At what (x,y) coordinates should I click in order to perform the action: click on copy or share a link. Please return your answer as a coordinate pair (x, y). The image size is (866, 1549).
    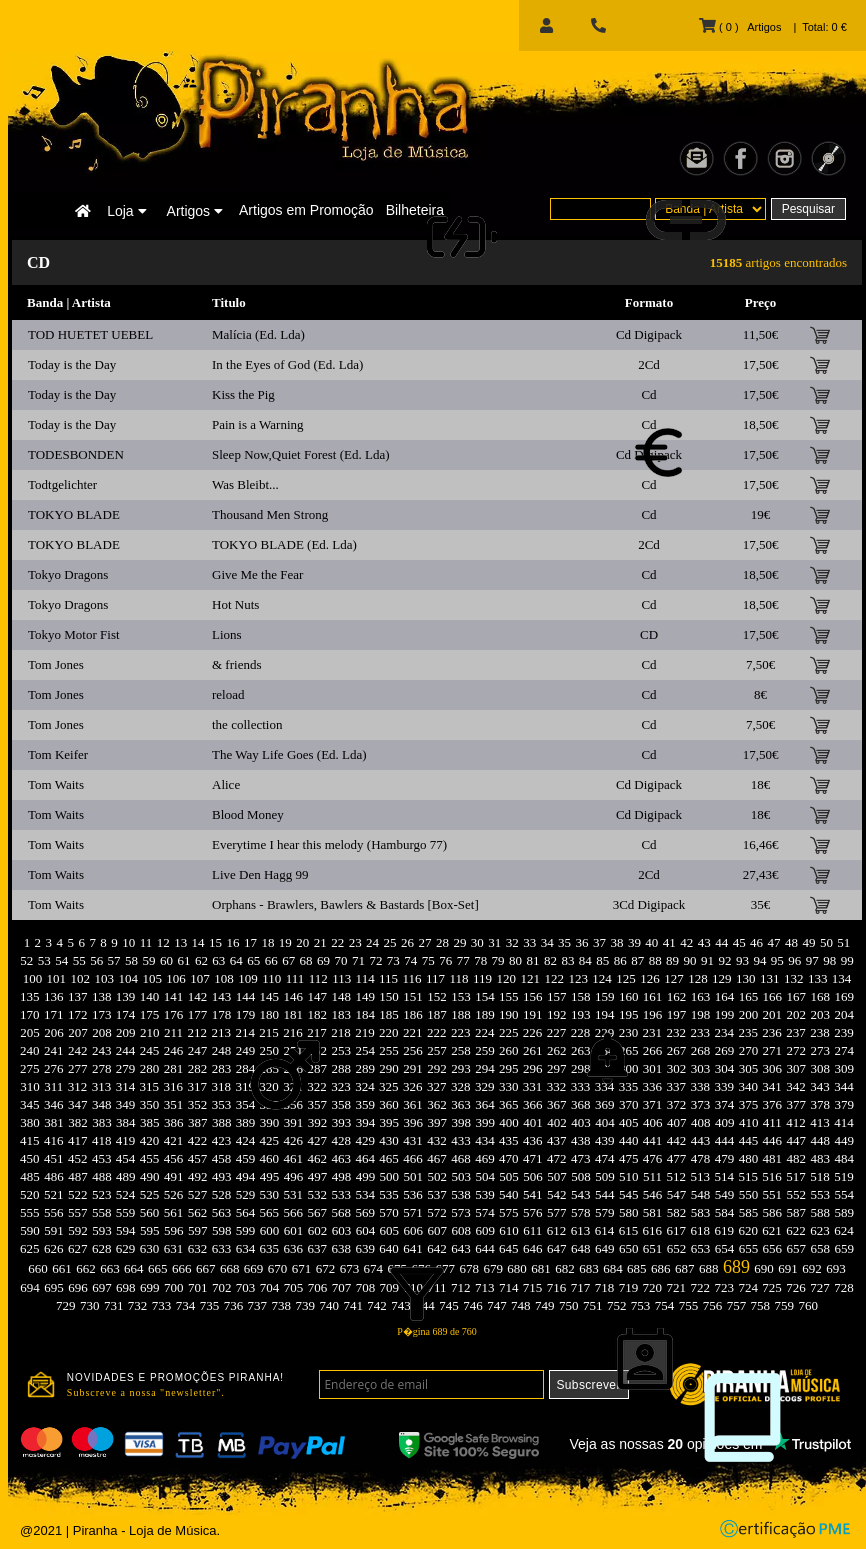
    Looking at the image, I should click on (686, 220).